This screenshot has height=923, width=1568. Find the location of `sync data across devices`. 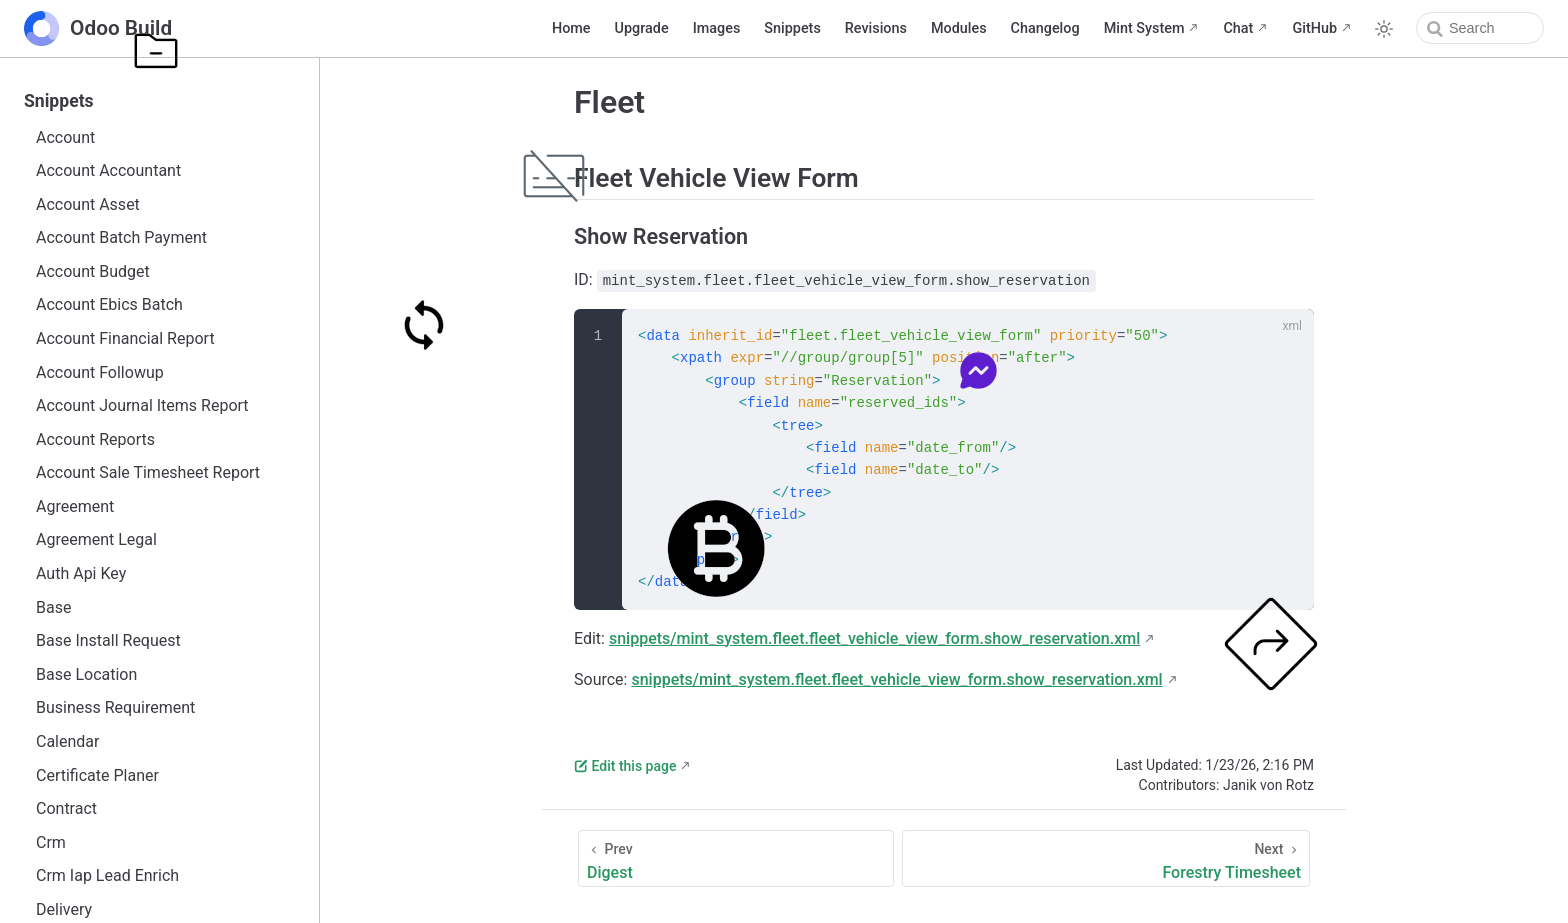

sync data across devices is located at coordinates (424, 325).